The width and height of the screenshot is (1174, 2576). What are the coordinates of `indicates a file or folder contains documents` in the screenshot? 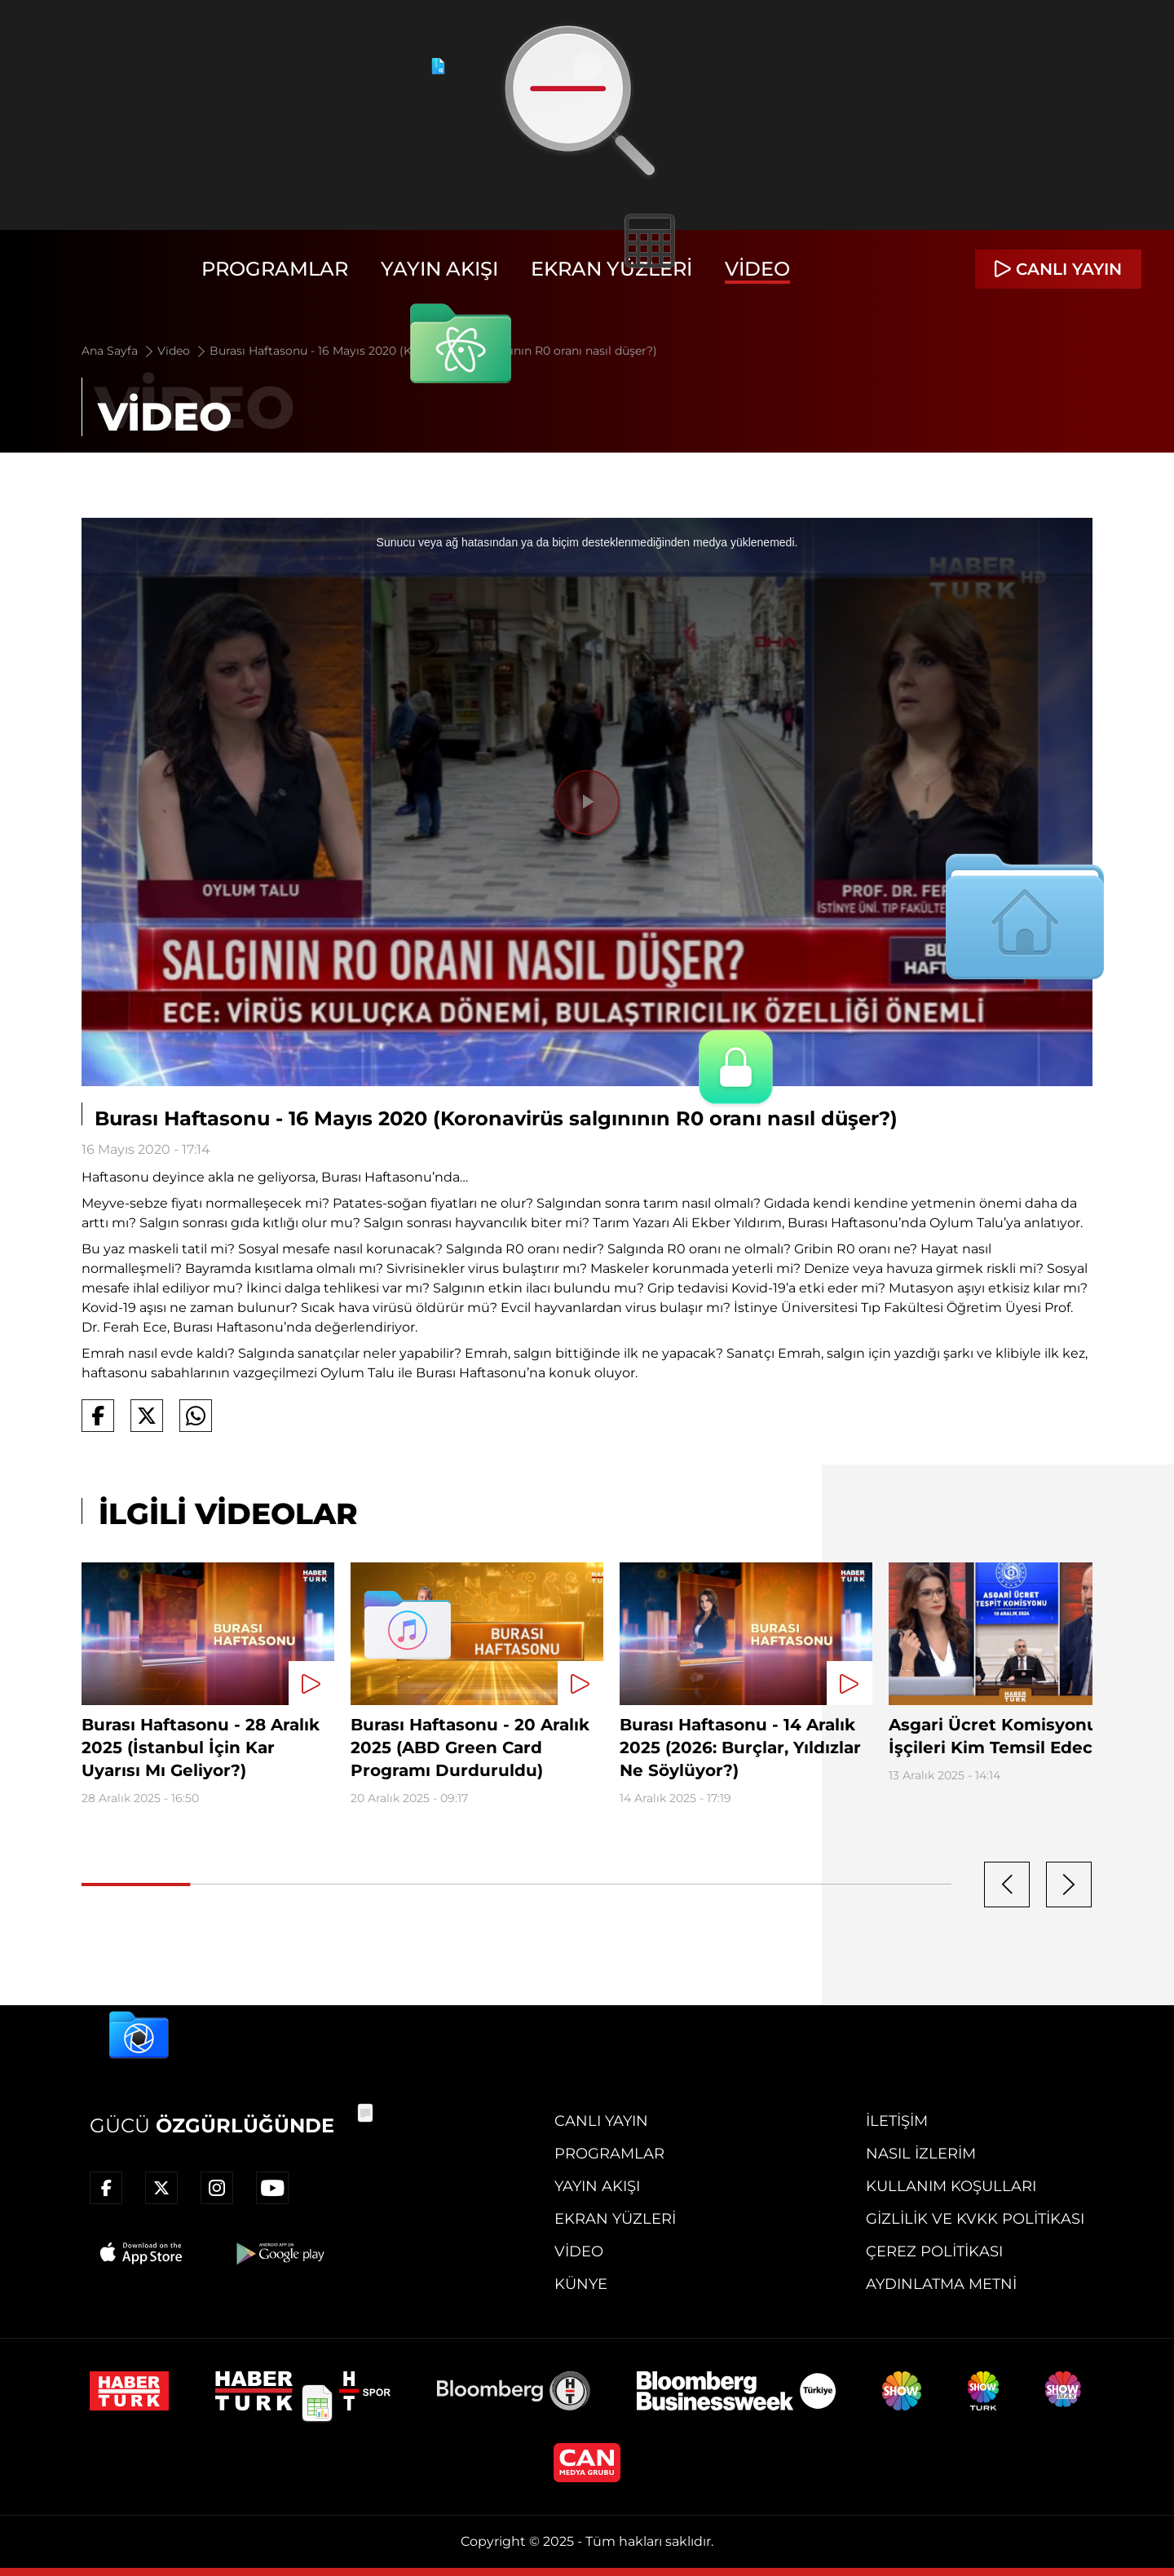 It's located at (365, 2113).